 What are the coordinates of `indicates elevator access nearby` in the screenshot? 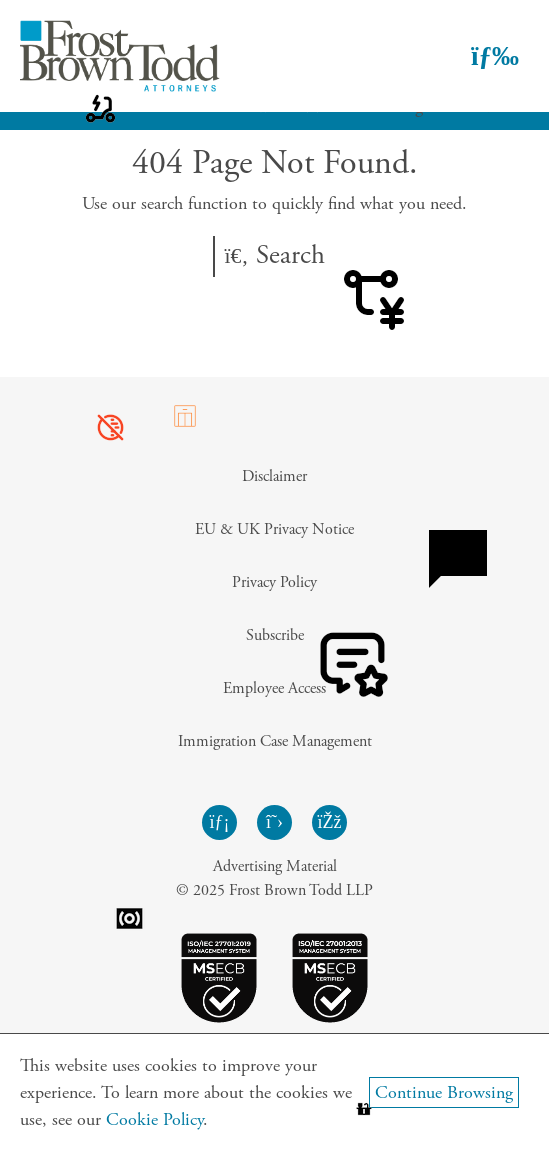 It's located at (185, 416).